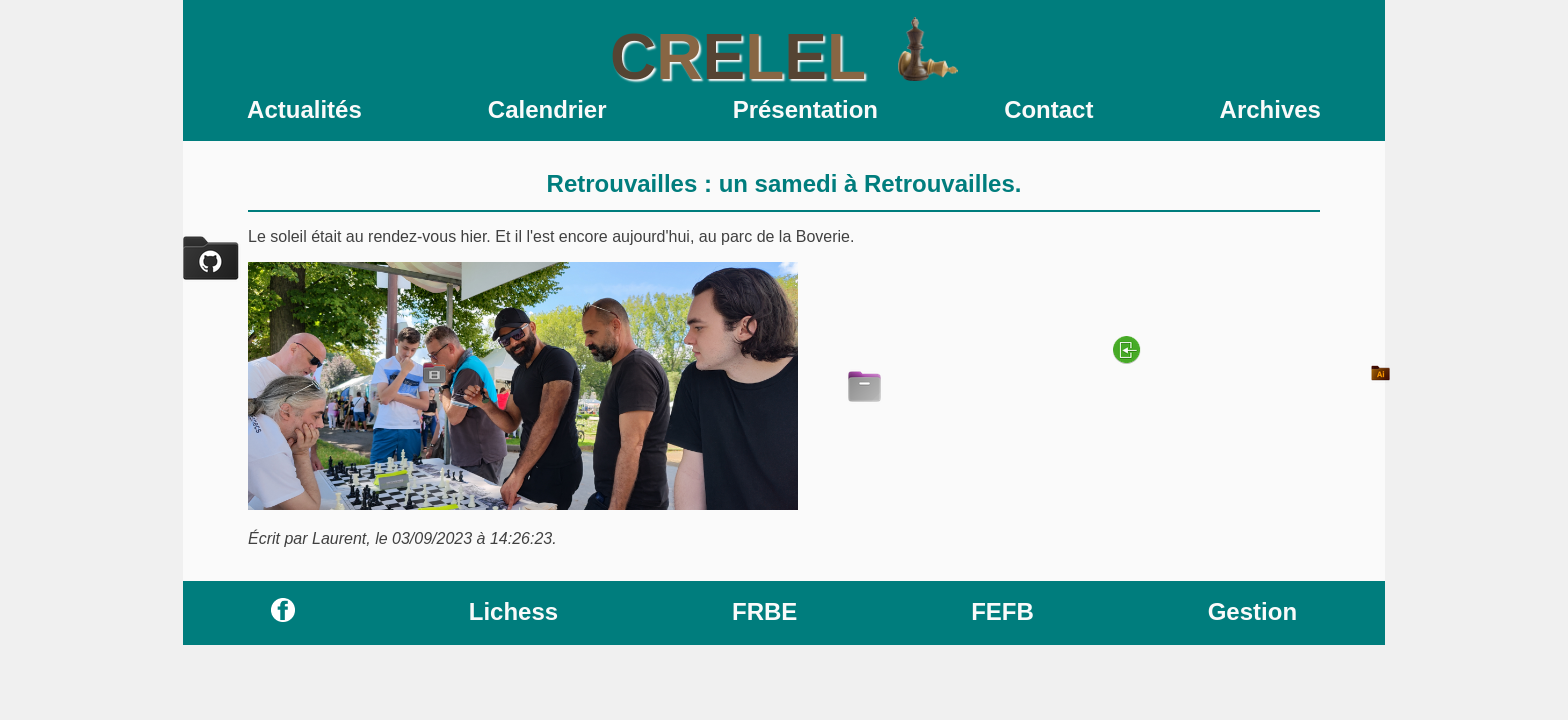 This screenshot has width=1568, height=720. I want to click on open the nautilus file manager, so click(864, 386).